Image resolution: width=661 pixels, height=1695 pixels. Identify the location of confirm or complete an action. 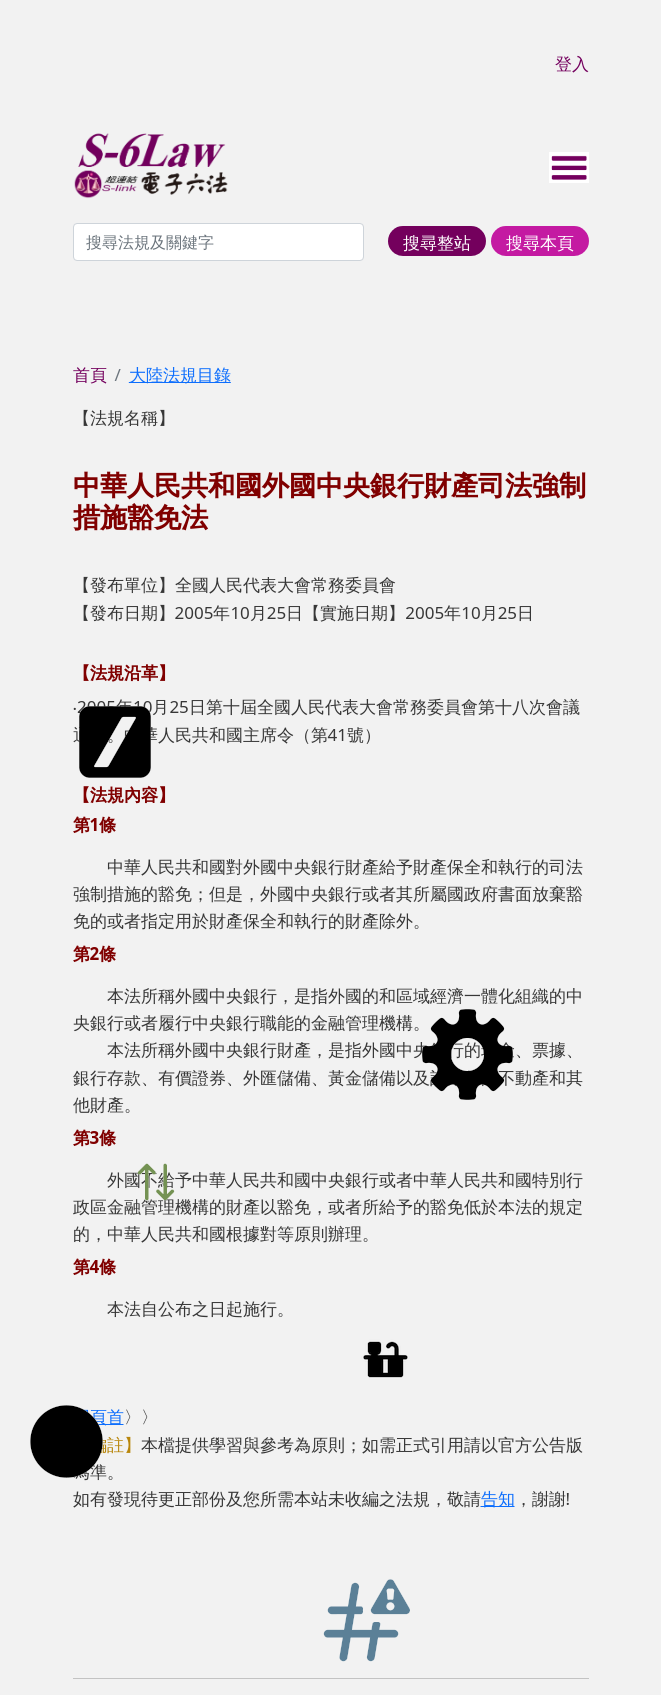
(66, 1441).